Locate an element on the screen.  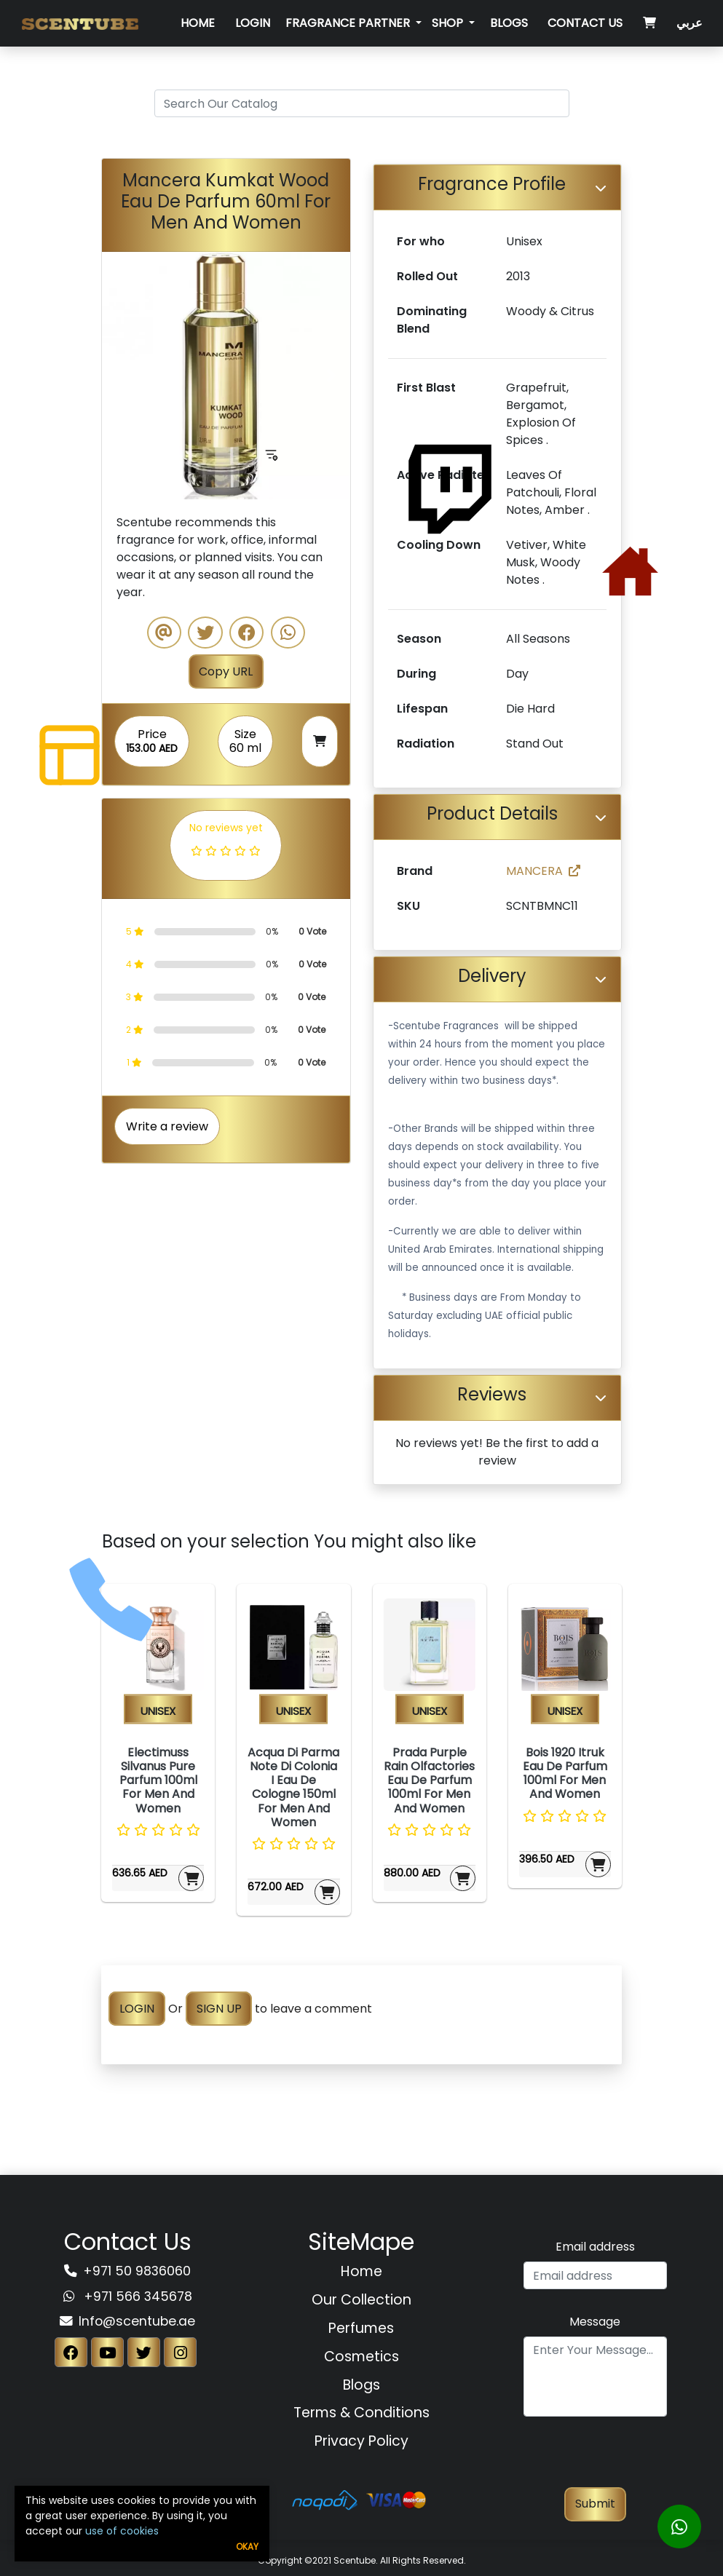
open Twitch app is located at coordinates (450, 489).